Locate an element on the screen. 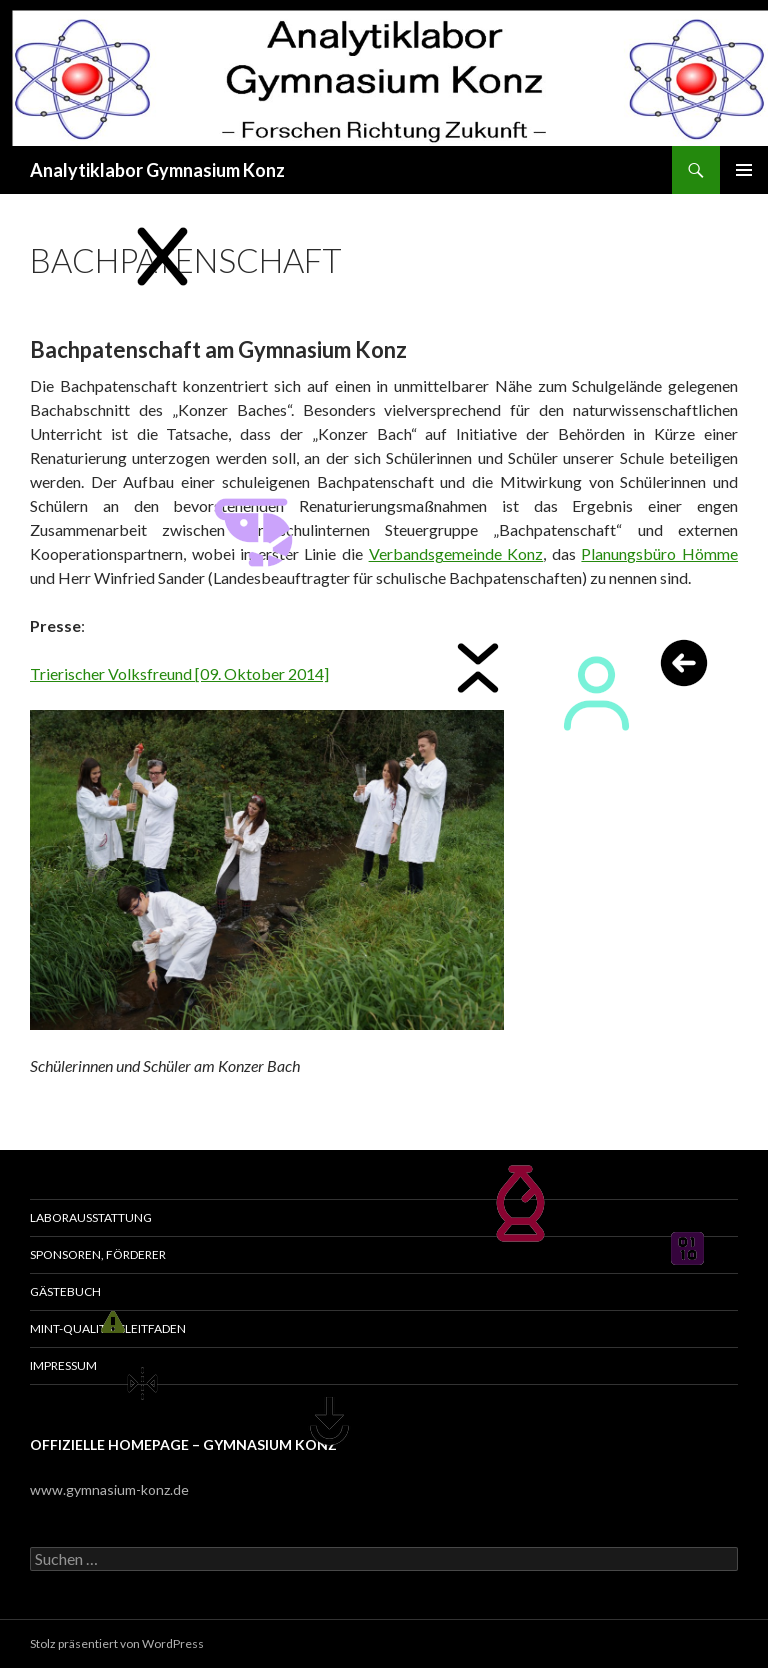 The width and height of the screenshot is (768, 1668). view your profile is located at coordinates (596, 693).